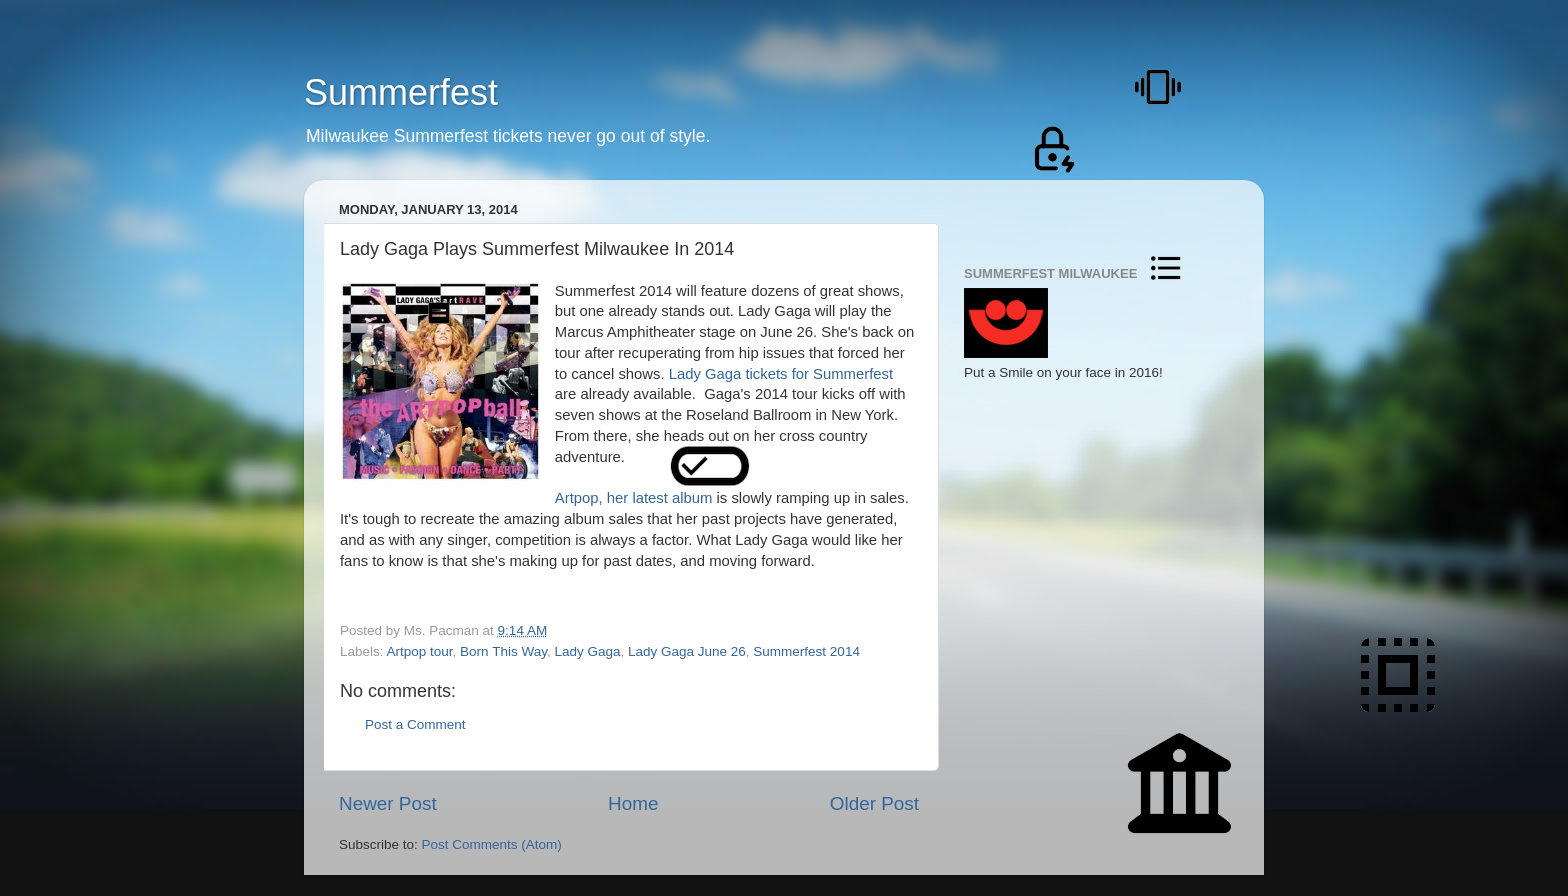  What do you see at coordinates (439, 313) in the screenshot?
I see `indicates equality or comparison between values` at bounding box center [439, 313].